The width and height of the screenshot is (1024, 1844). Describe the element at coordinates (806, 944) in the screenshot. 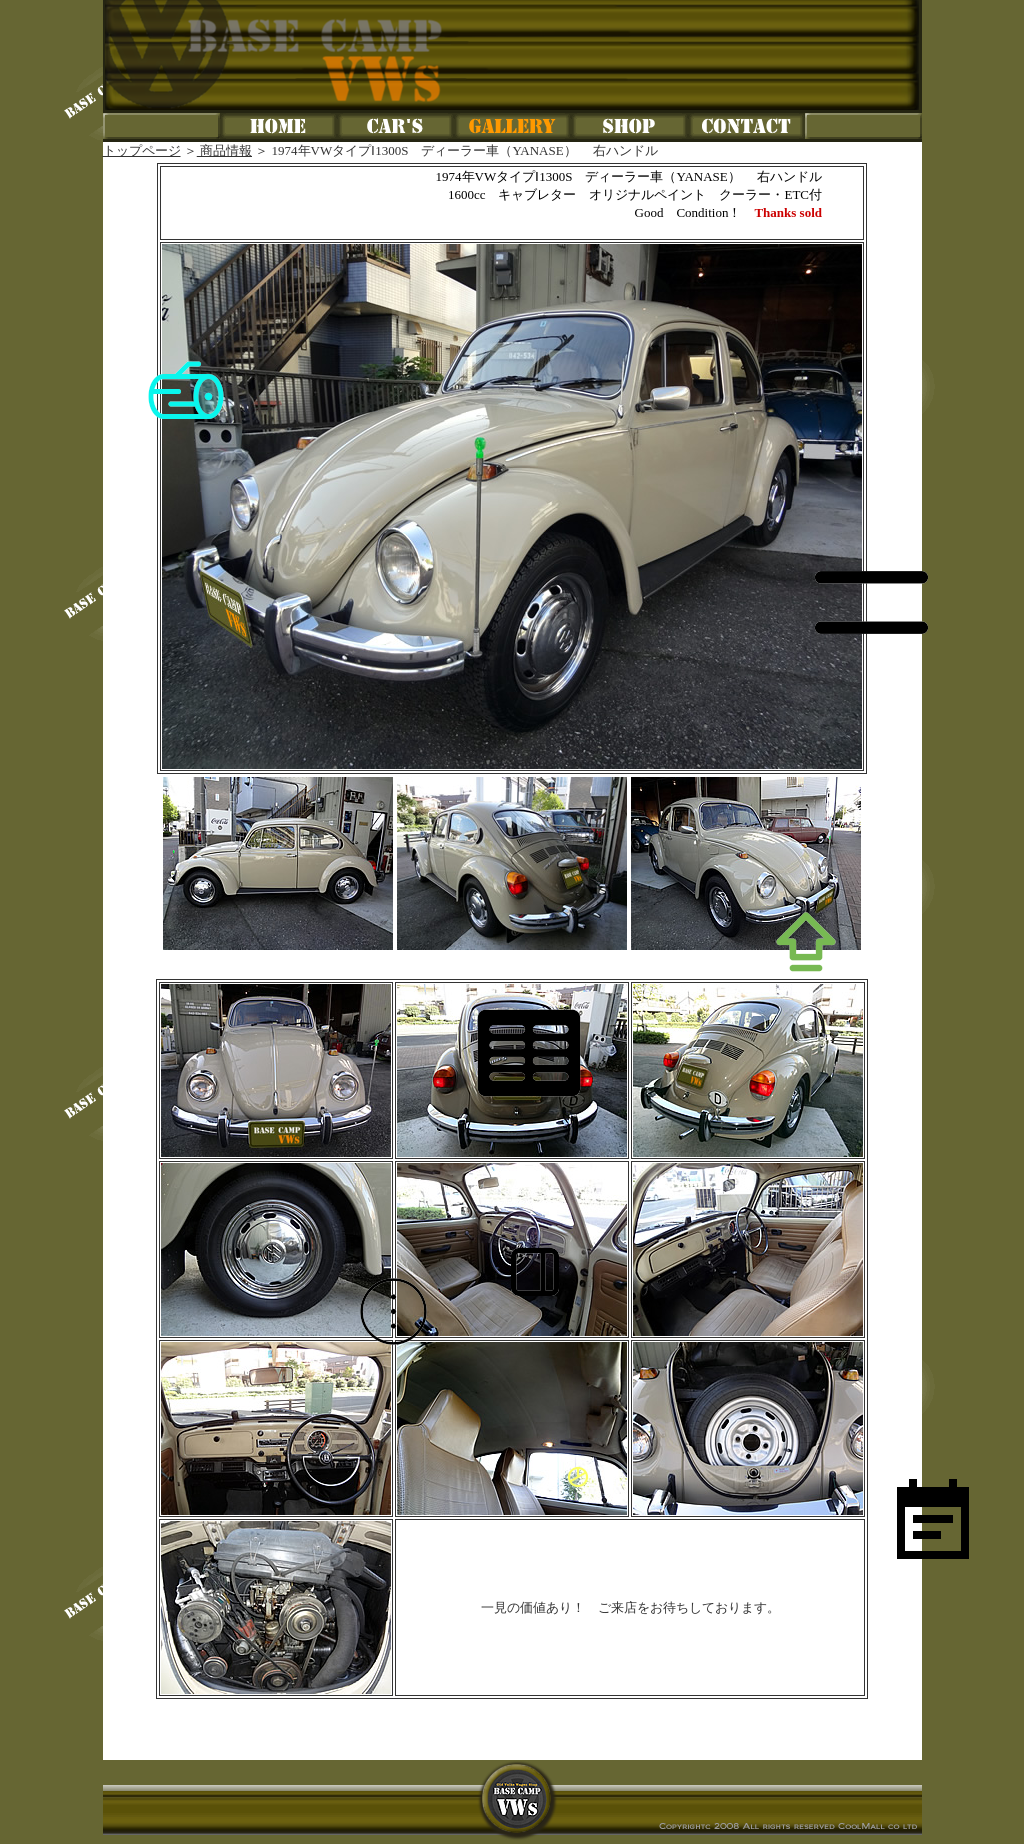

I see `upload a file or content` at that location.